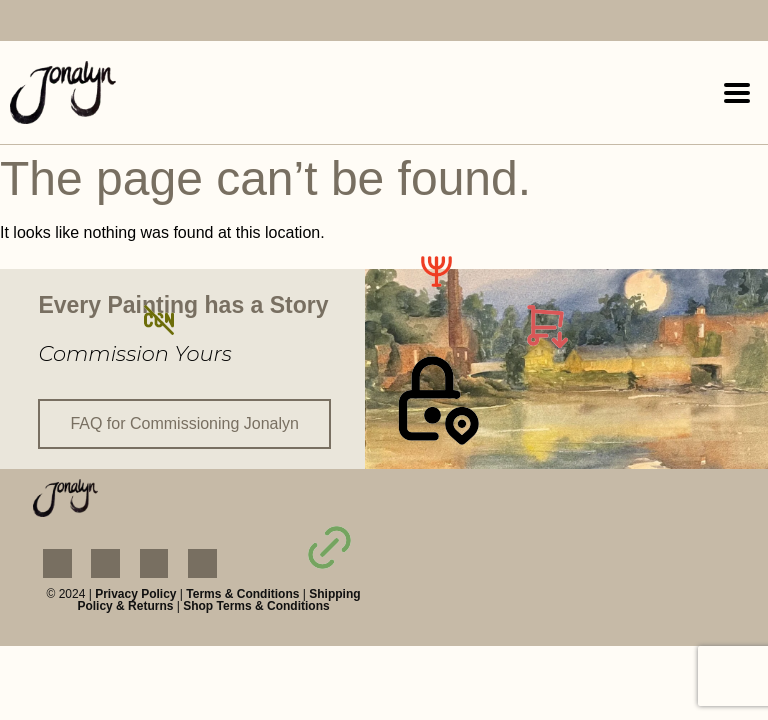  Describe the element at coordinates (329, 547) in the screenshot. I see `copy or share a link` at that location.